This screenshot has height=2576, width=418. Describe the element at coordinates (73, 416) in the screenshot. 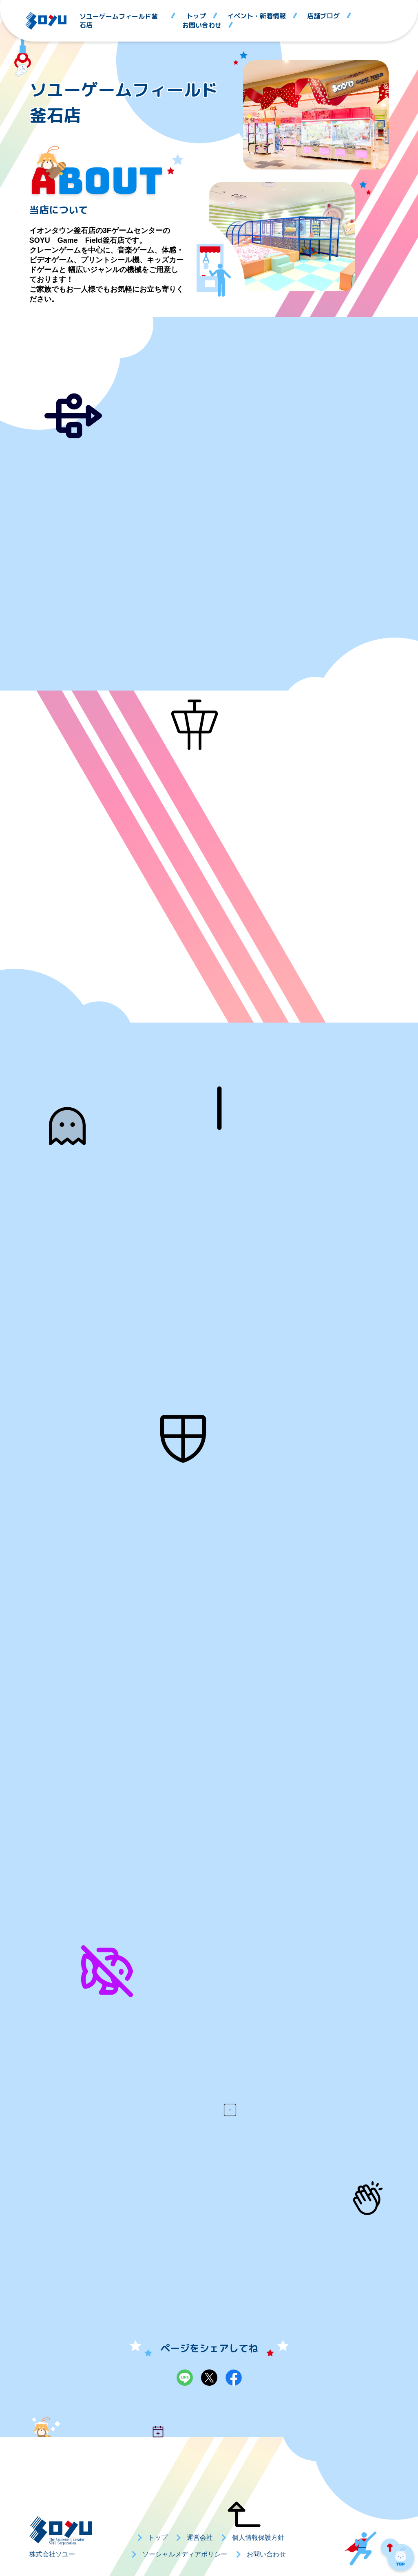

I see `connect a usb device` at that location.